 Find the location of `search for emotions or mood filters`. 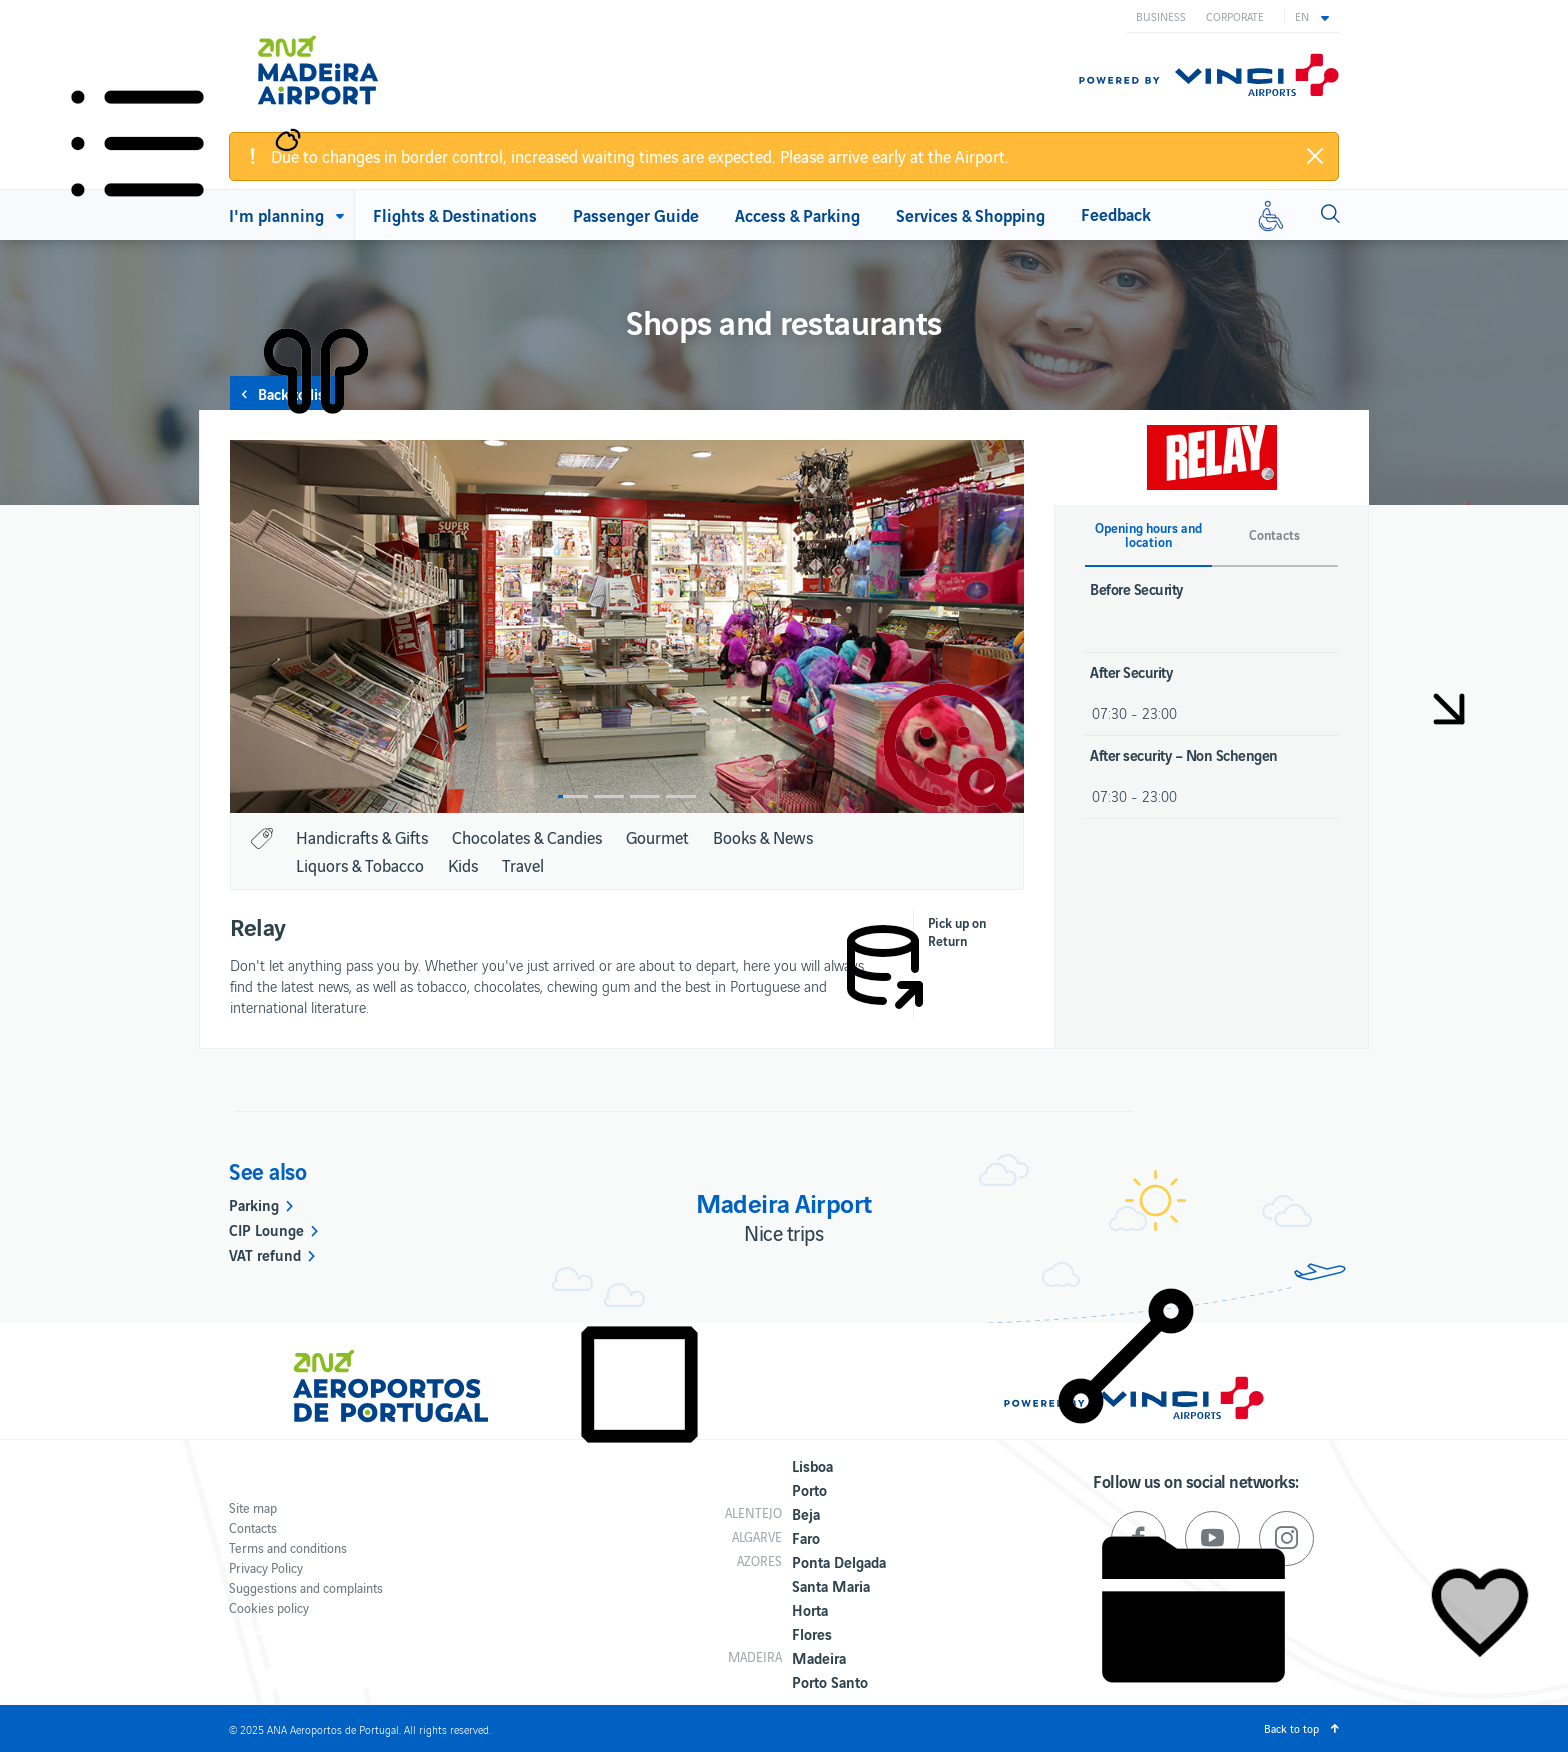

search for emotions or mood filters is located at coordinates (945, 745).